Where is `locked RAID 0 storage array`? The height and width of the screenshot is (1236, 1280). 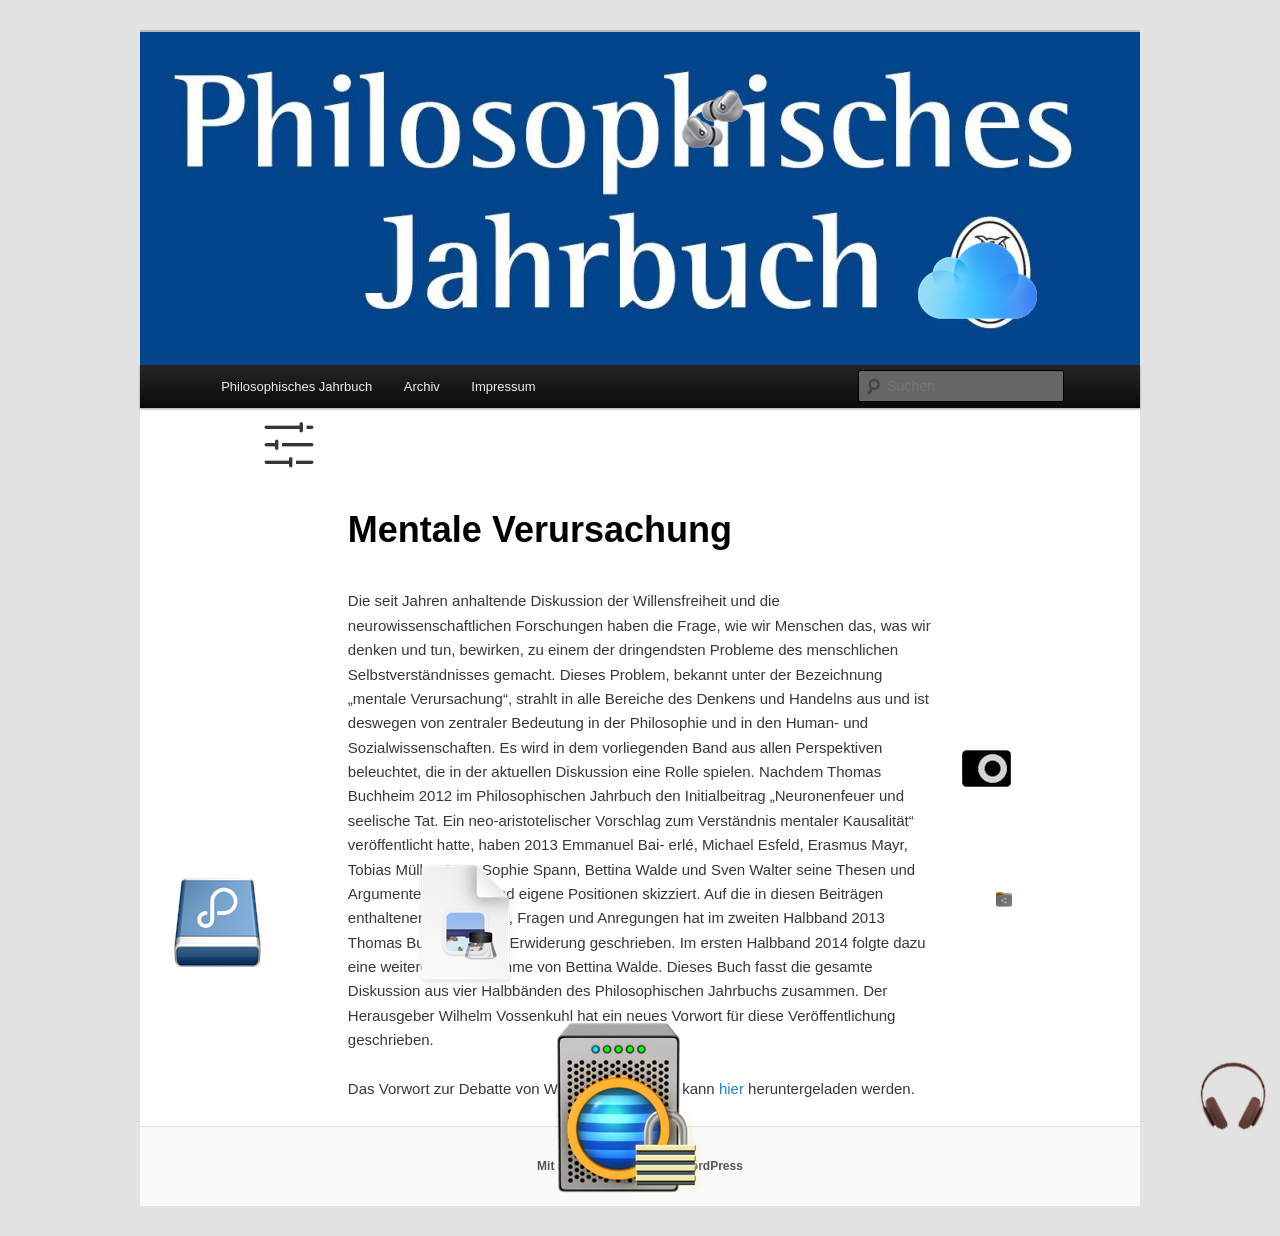
locked RAID 0 storage array is located at coordinates (618, 1107).